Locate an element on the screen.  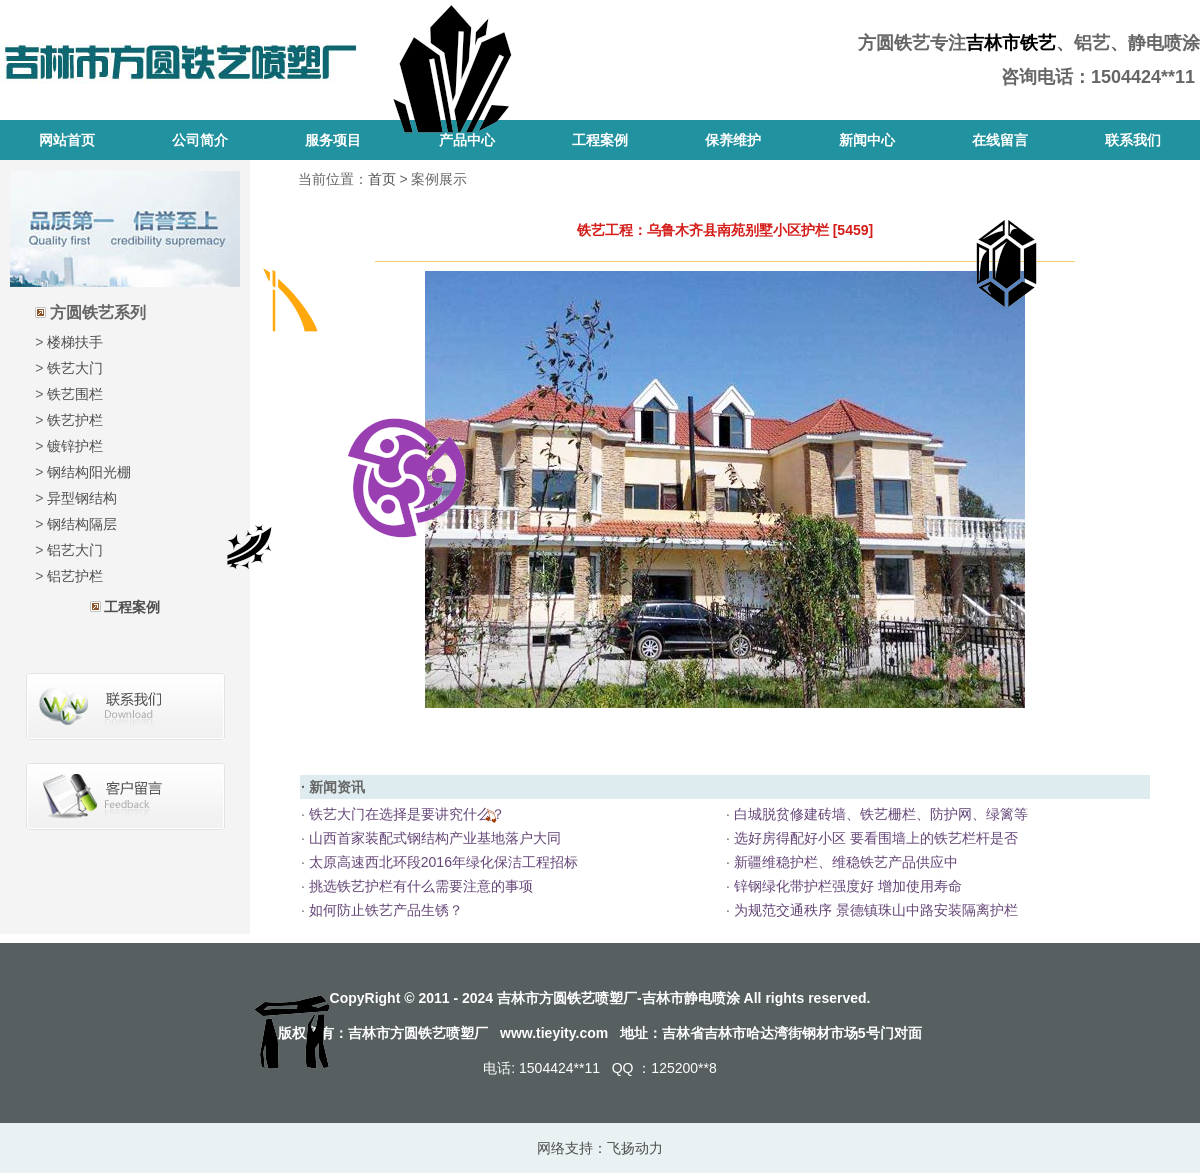
equip or select a magical sword weapon is located at coordinates (249, 547).